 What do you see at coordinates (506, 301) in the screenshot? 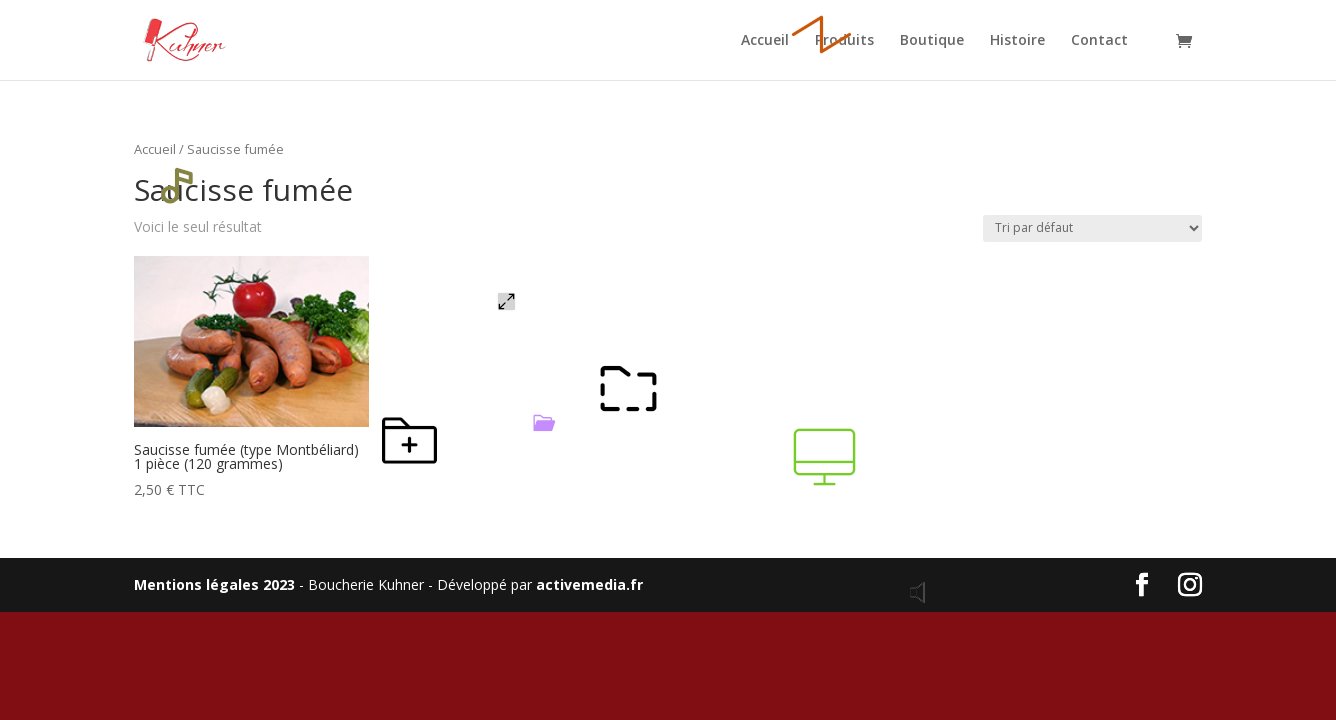
I see `expand to full screen` at bounding box center [506, 301].